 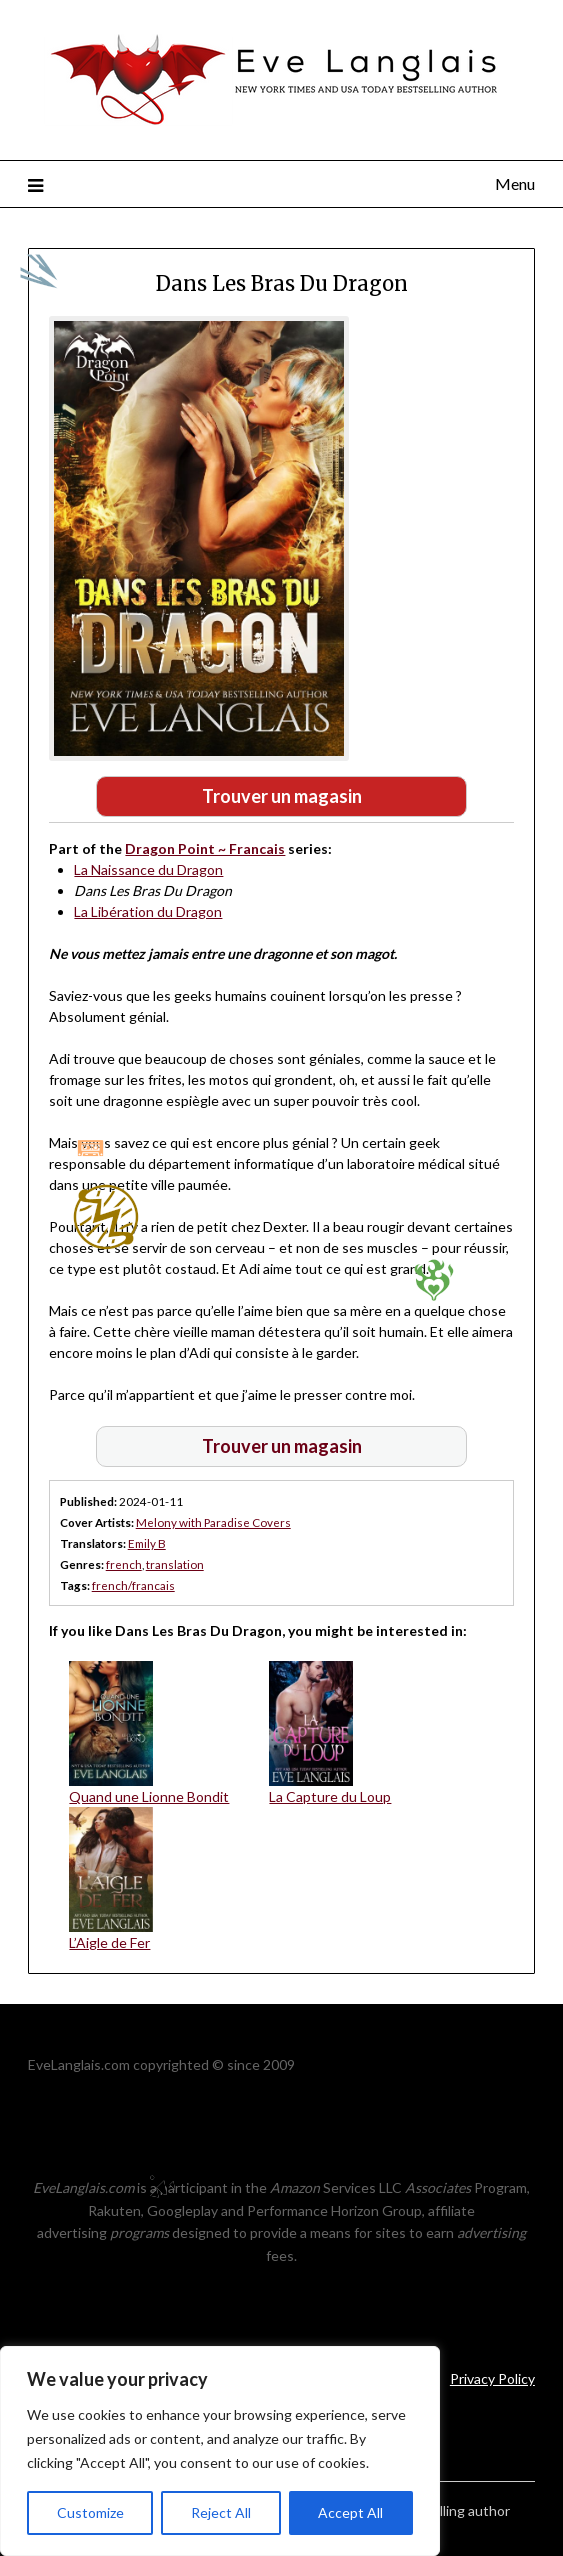 I want to click on perform a precision attack or critical strike, so click(x=39, y=273).